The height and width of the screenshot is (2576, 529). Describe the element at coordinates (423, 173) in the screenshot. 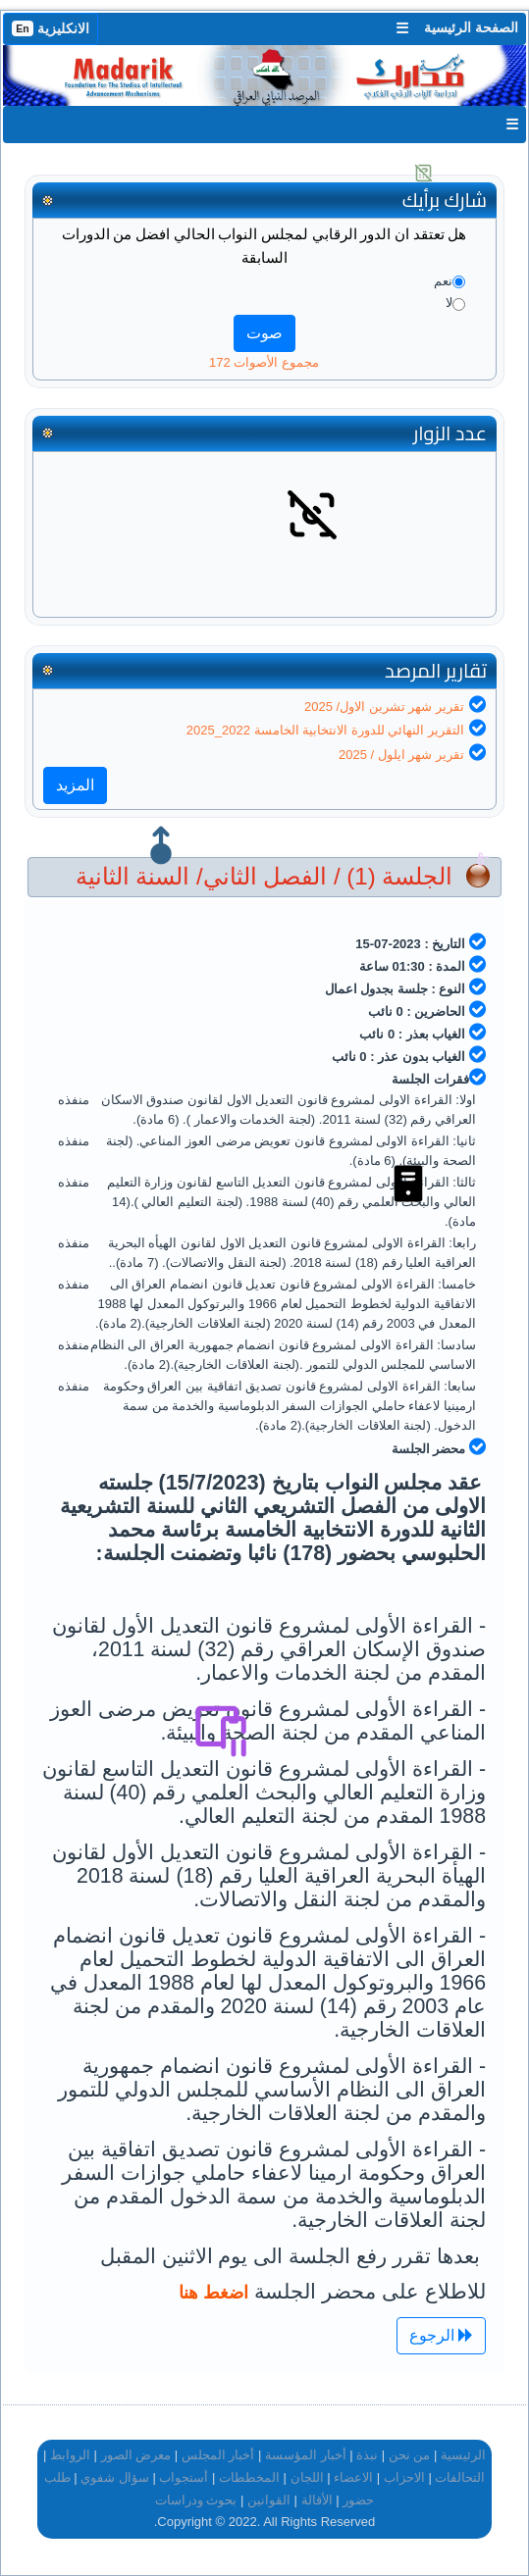

I see `calculator function disabled` at that location.